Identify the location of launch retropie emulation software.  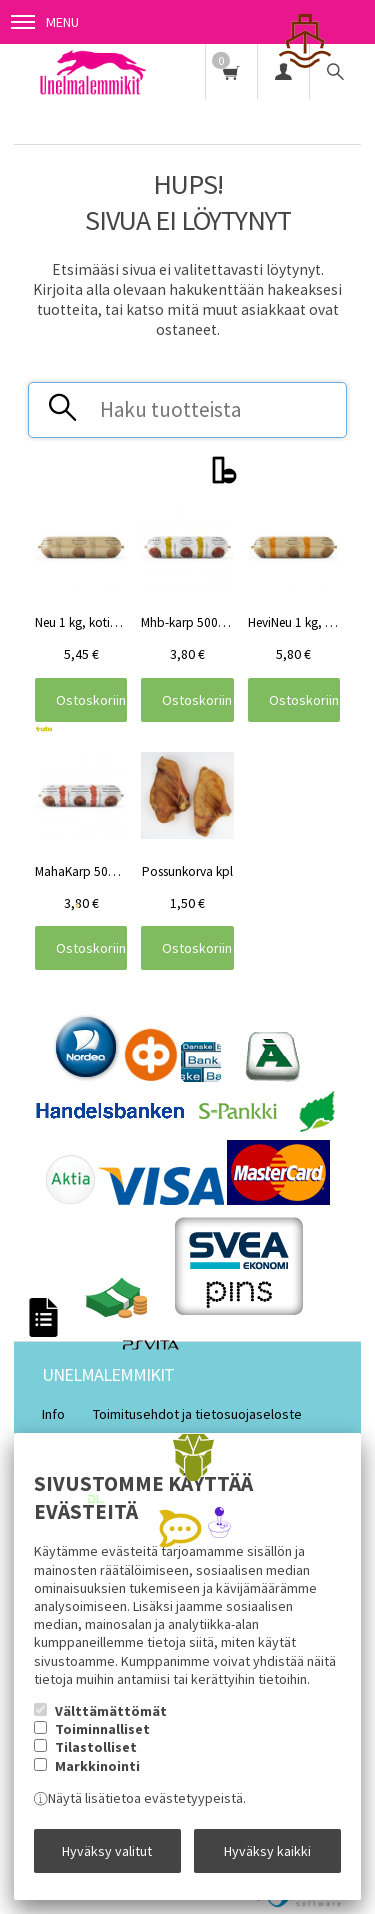
(219, 1522).